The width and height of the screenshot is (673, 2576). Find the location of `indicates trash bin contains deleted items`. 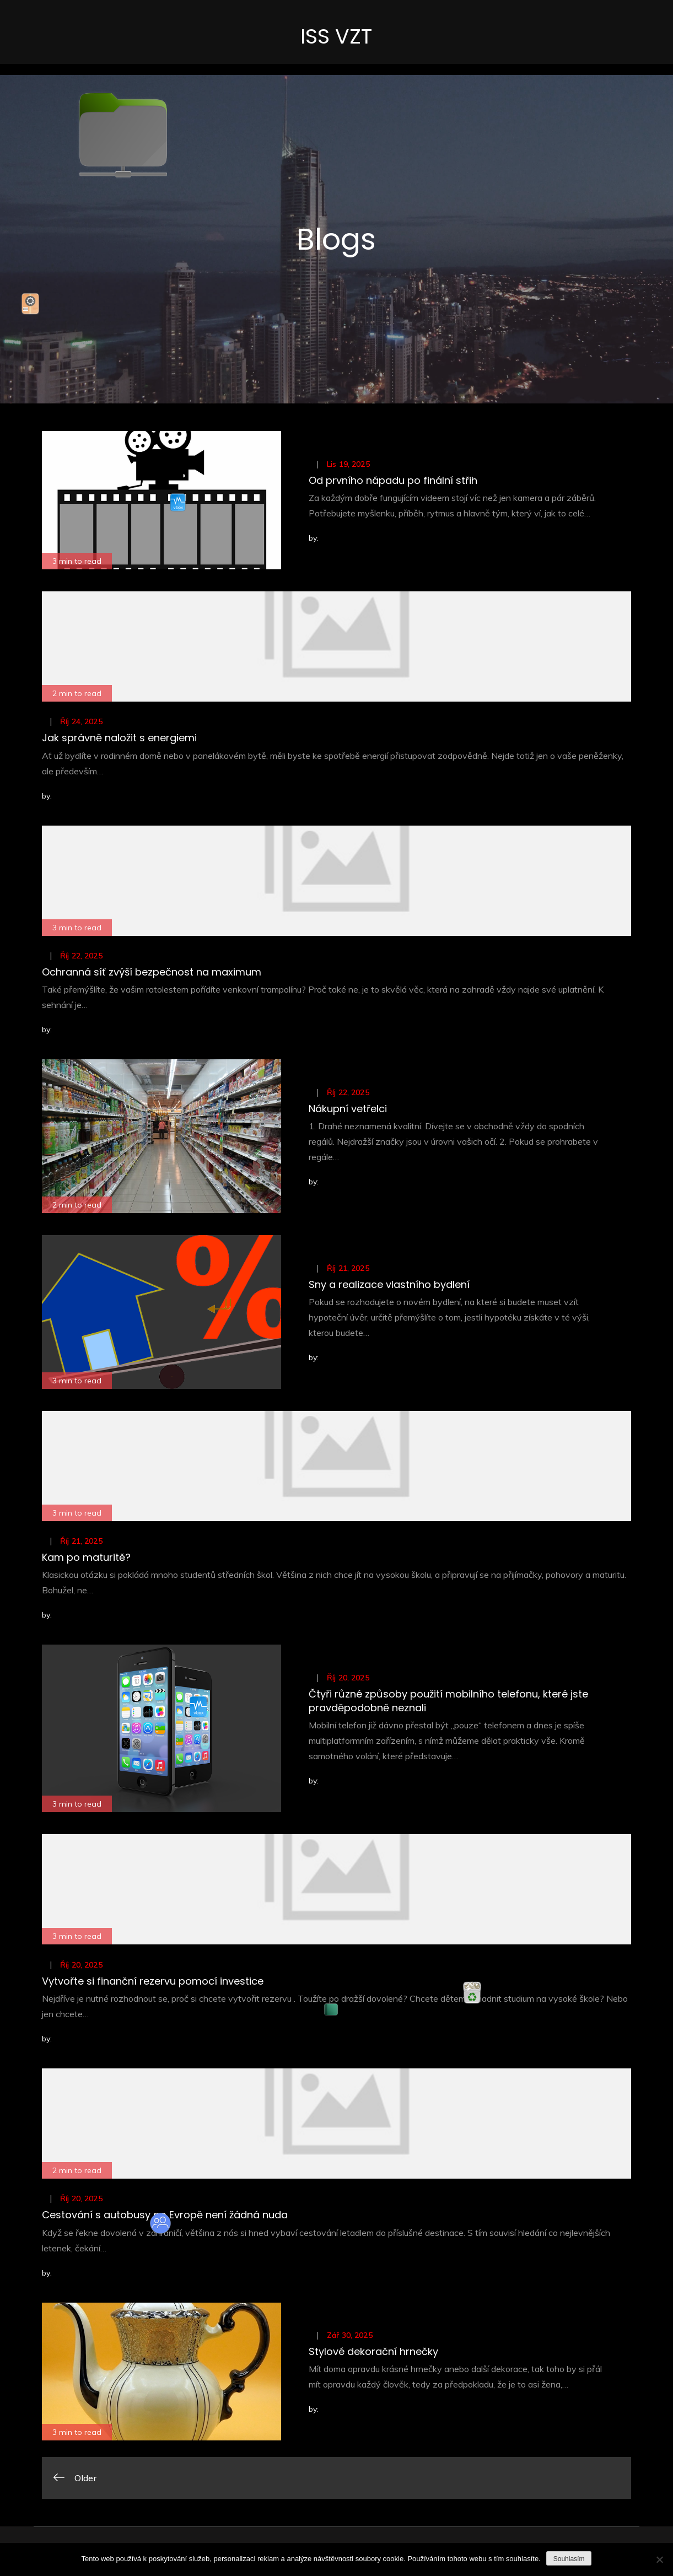

indicates trash bin contains deleted items is located at coordinates (472, 1992).